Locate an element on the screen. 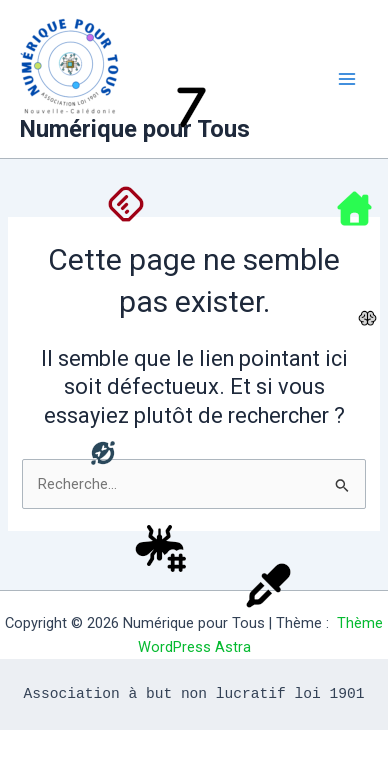 Image resolution: width=388 pixels, height=783 pixels. access AI or smart features is located at coordinates (367, 318).